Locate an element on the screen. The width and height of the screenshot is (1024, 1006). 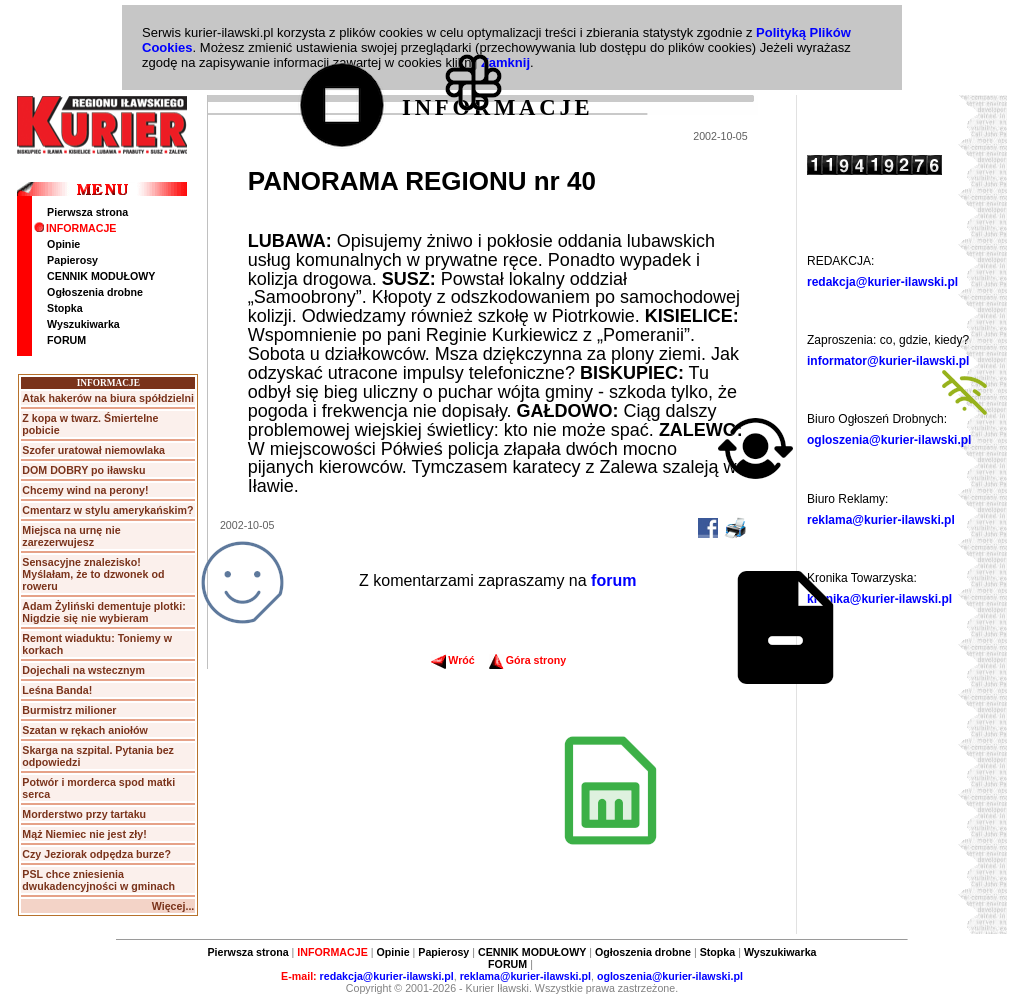
remove content from a file is located at coordinates (785, 627).